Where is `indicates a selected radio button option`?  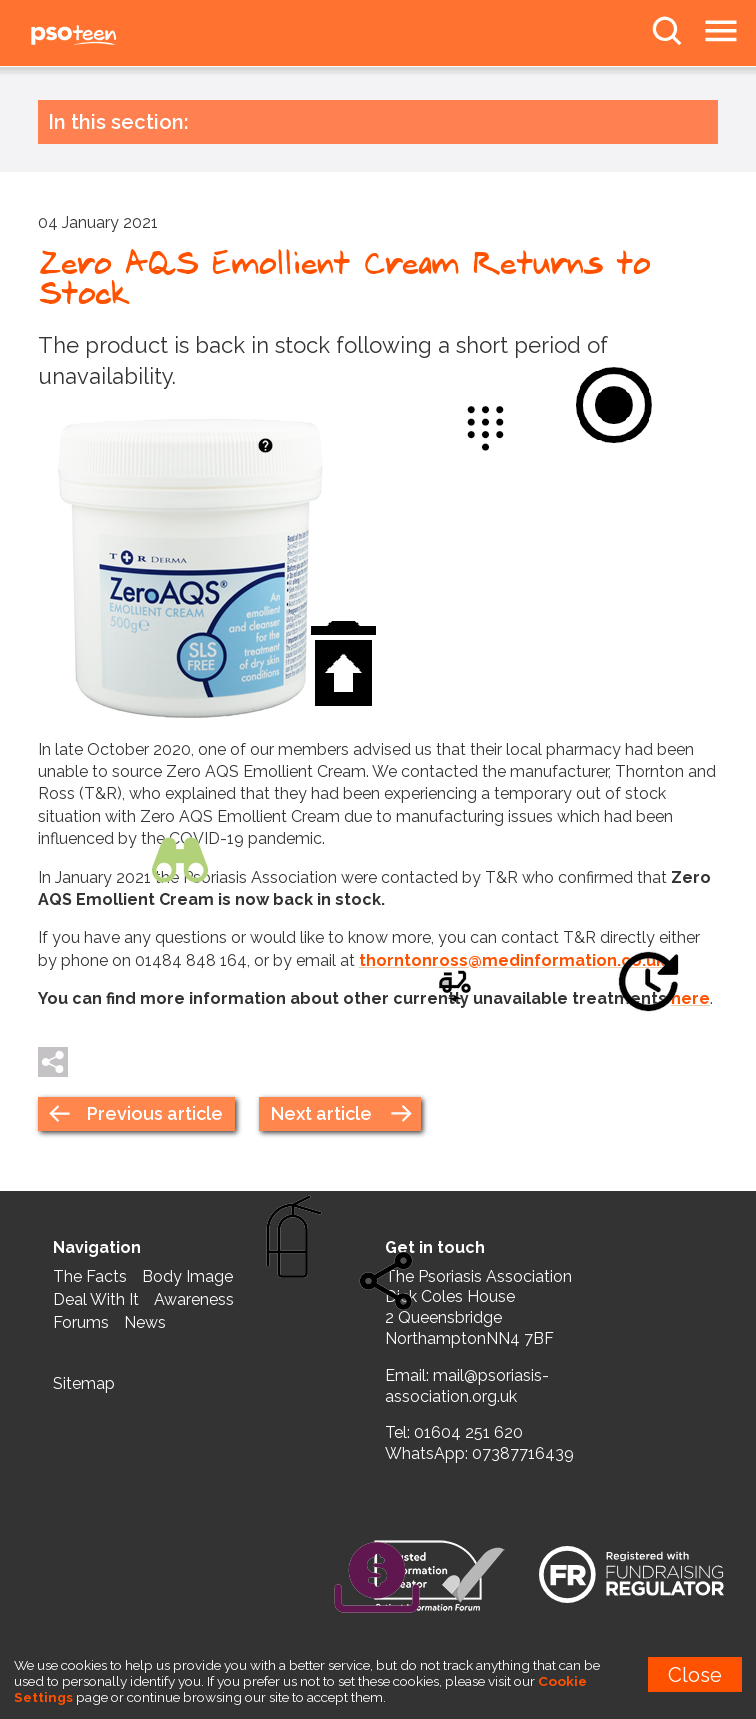 indicates a selected radio button option is located at coordinates (614, 405).